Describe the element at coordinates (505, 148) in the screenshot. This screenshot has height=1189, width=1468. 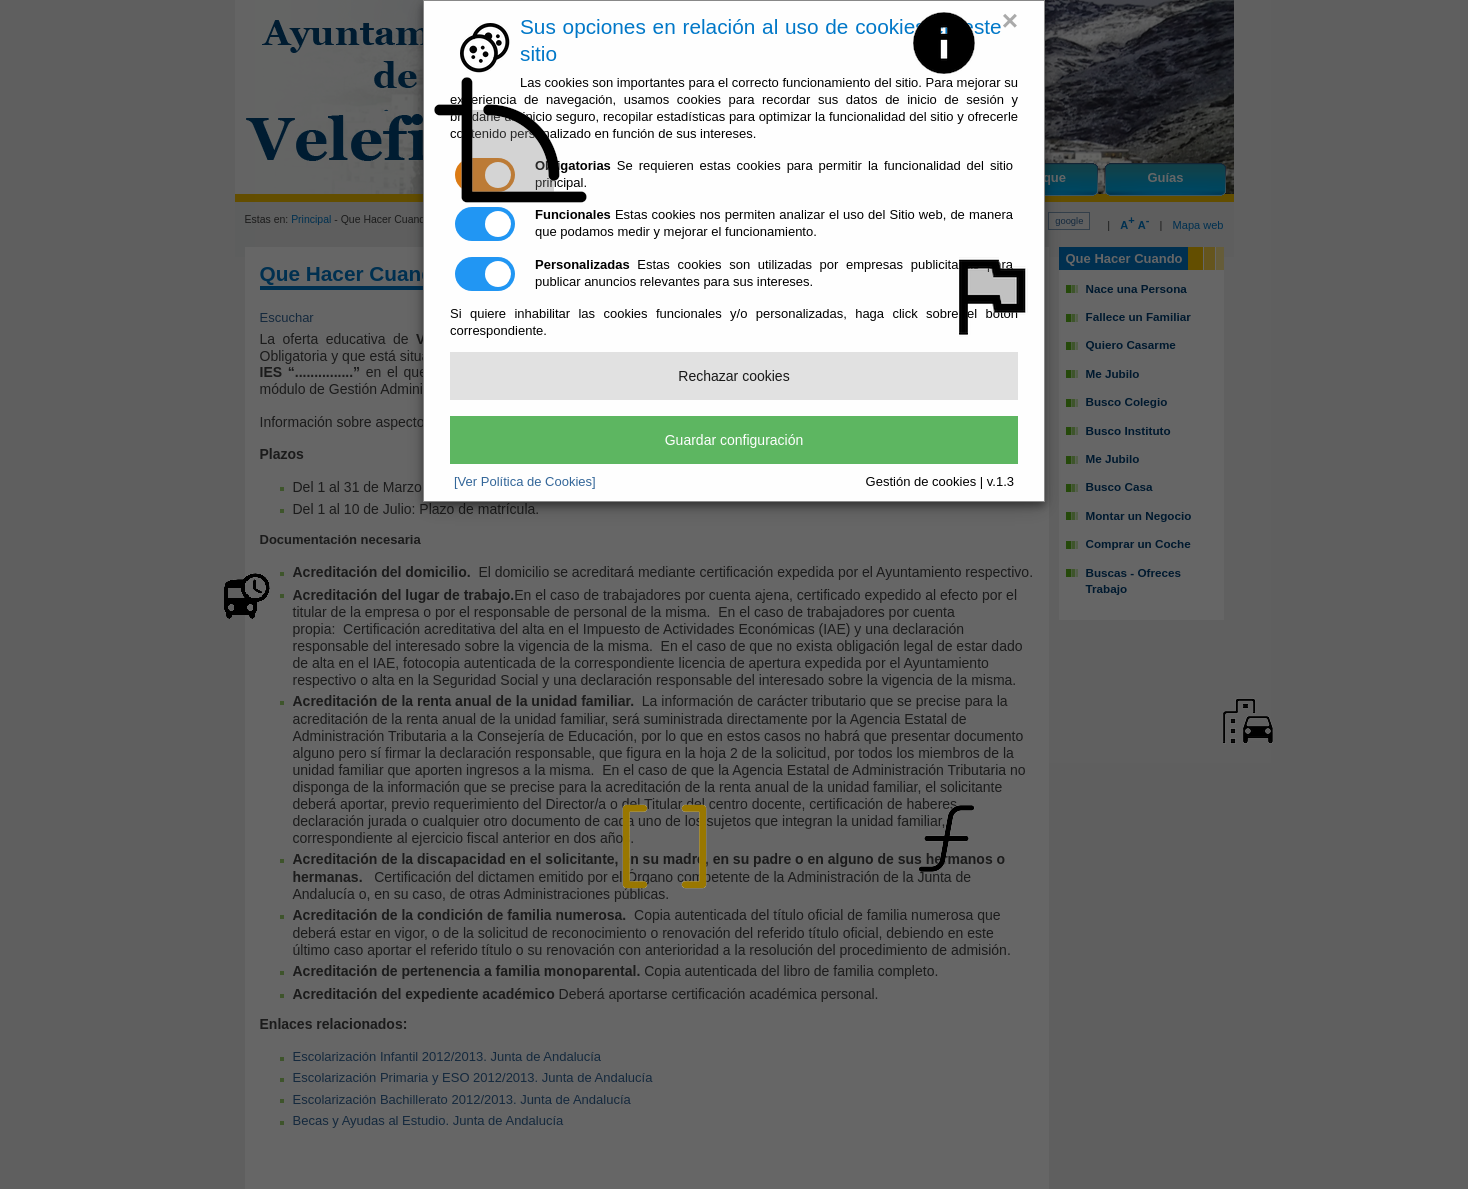
I see `measure or display angle between elements` at that location.